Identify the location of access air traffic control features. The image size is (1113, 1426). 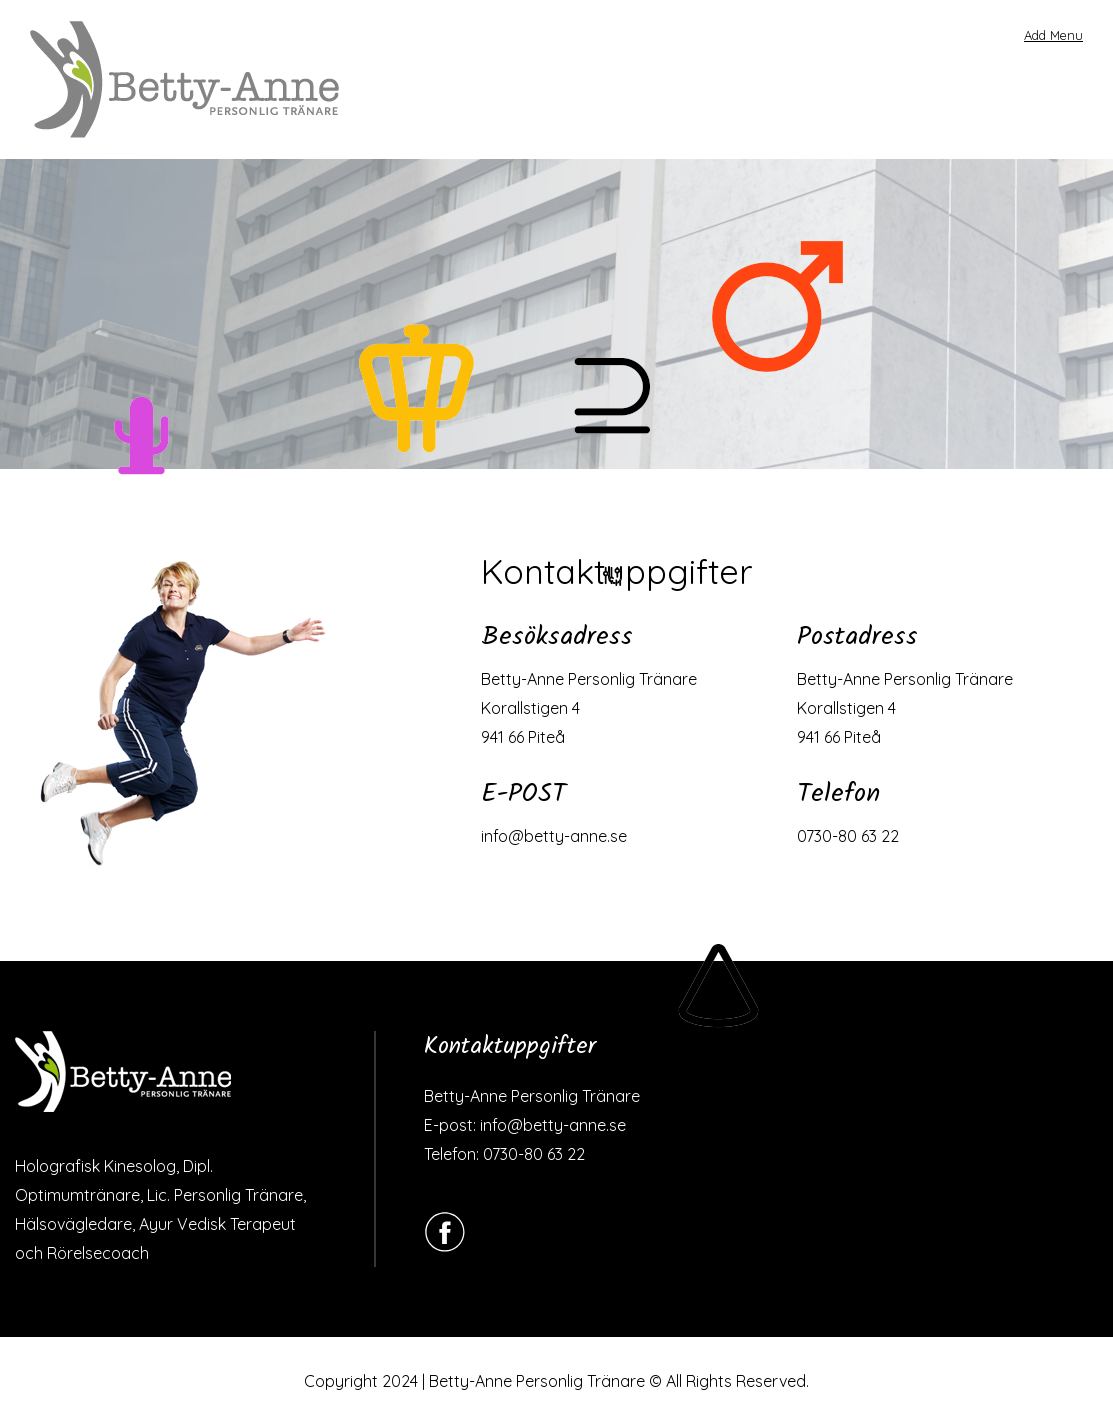
(416, 388).